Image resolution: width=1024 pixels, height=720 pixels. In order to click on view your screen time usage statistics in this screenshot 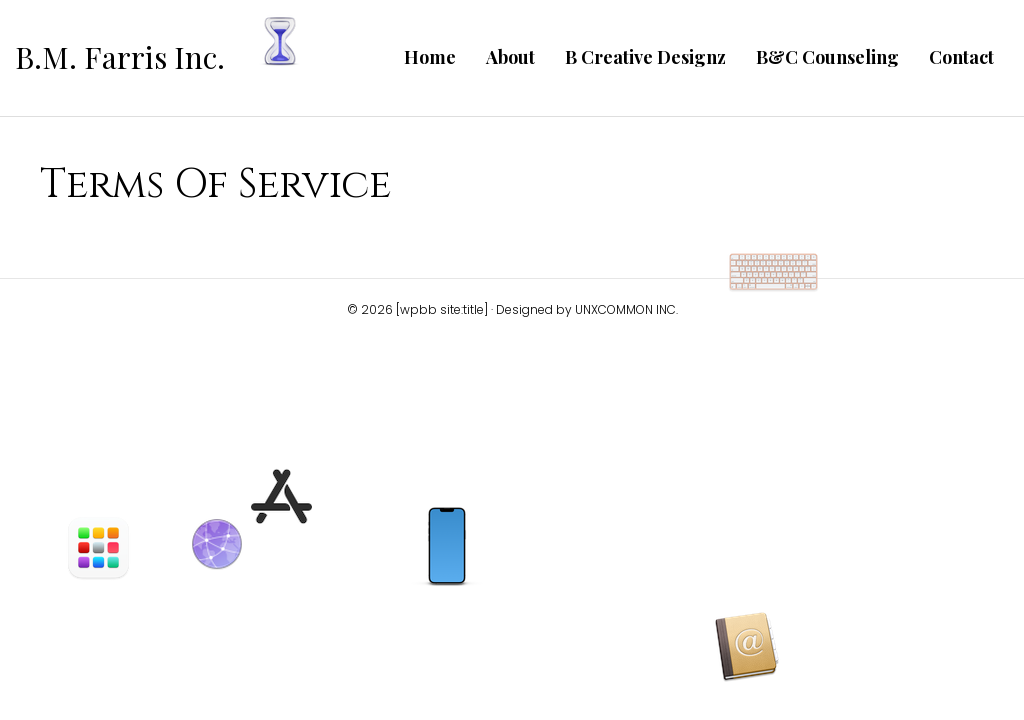, I will do `click(280, 41)`.